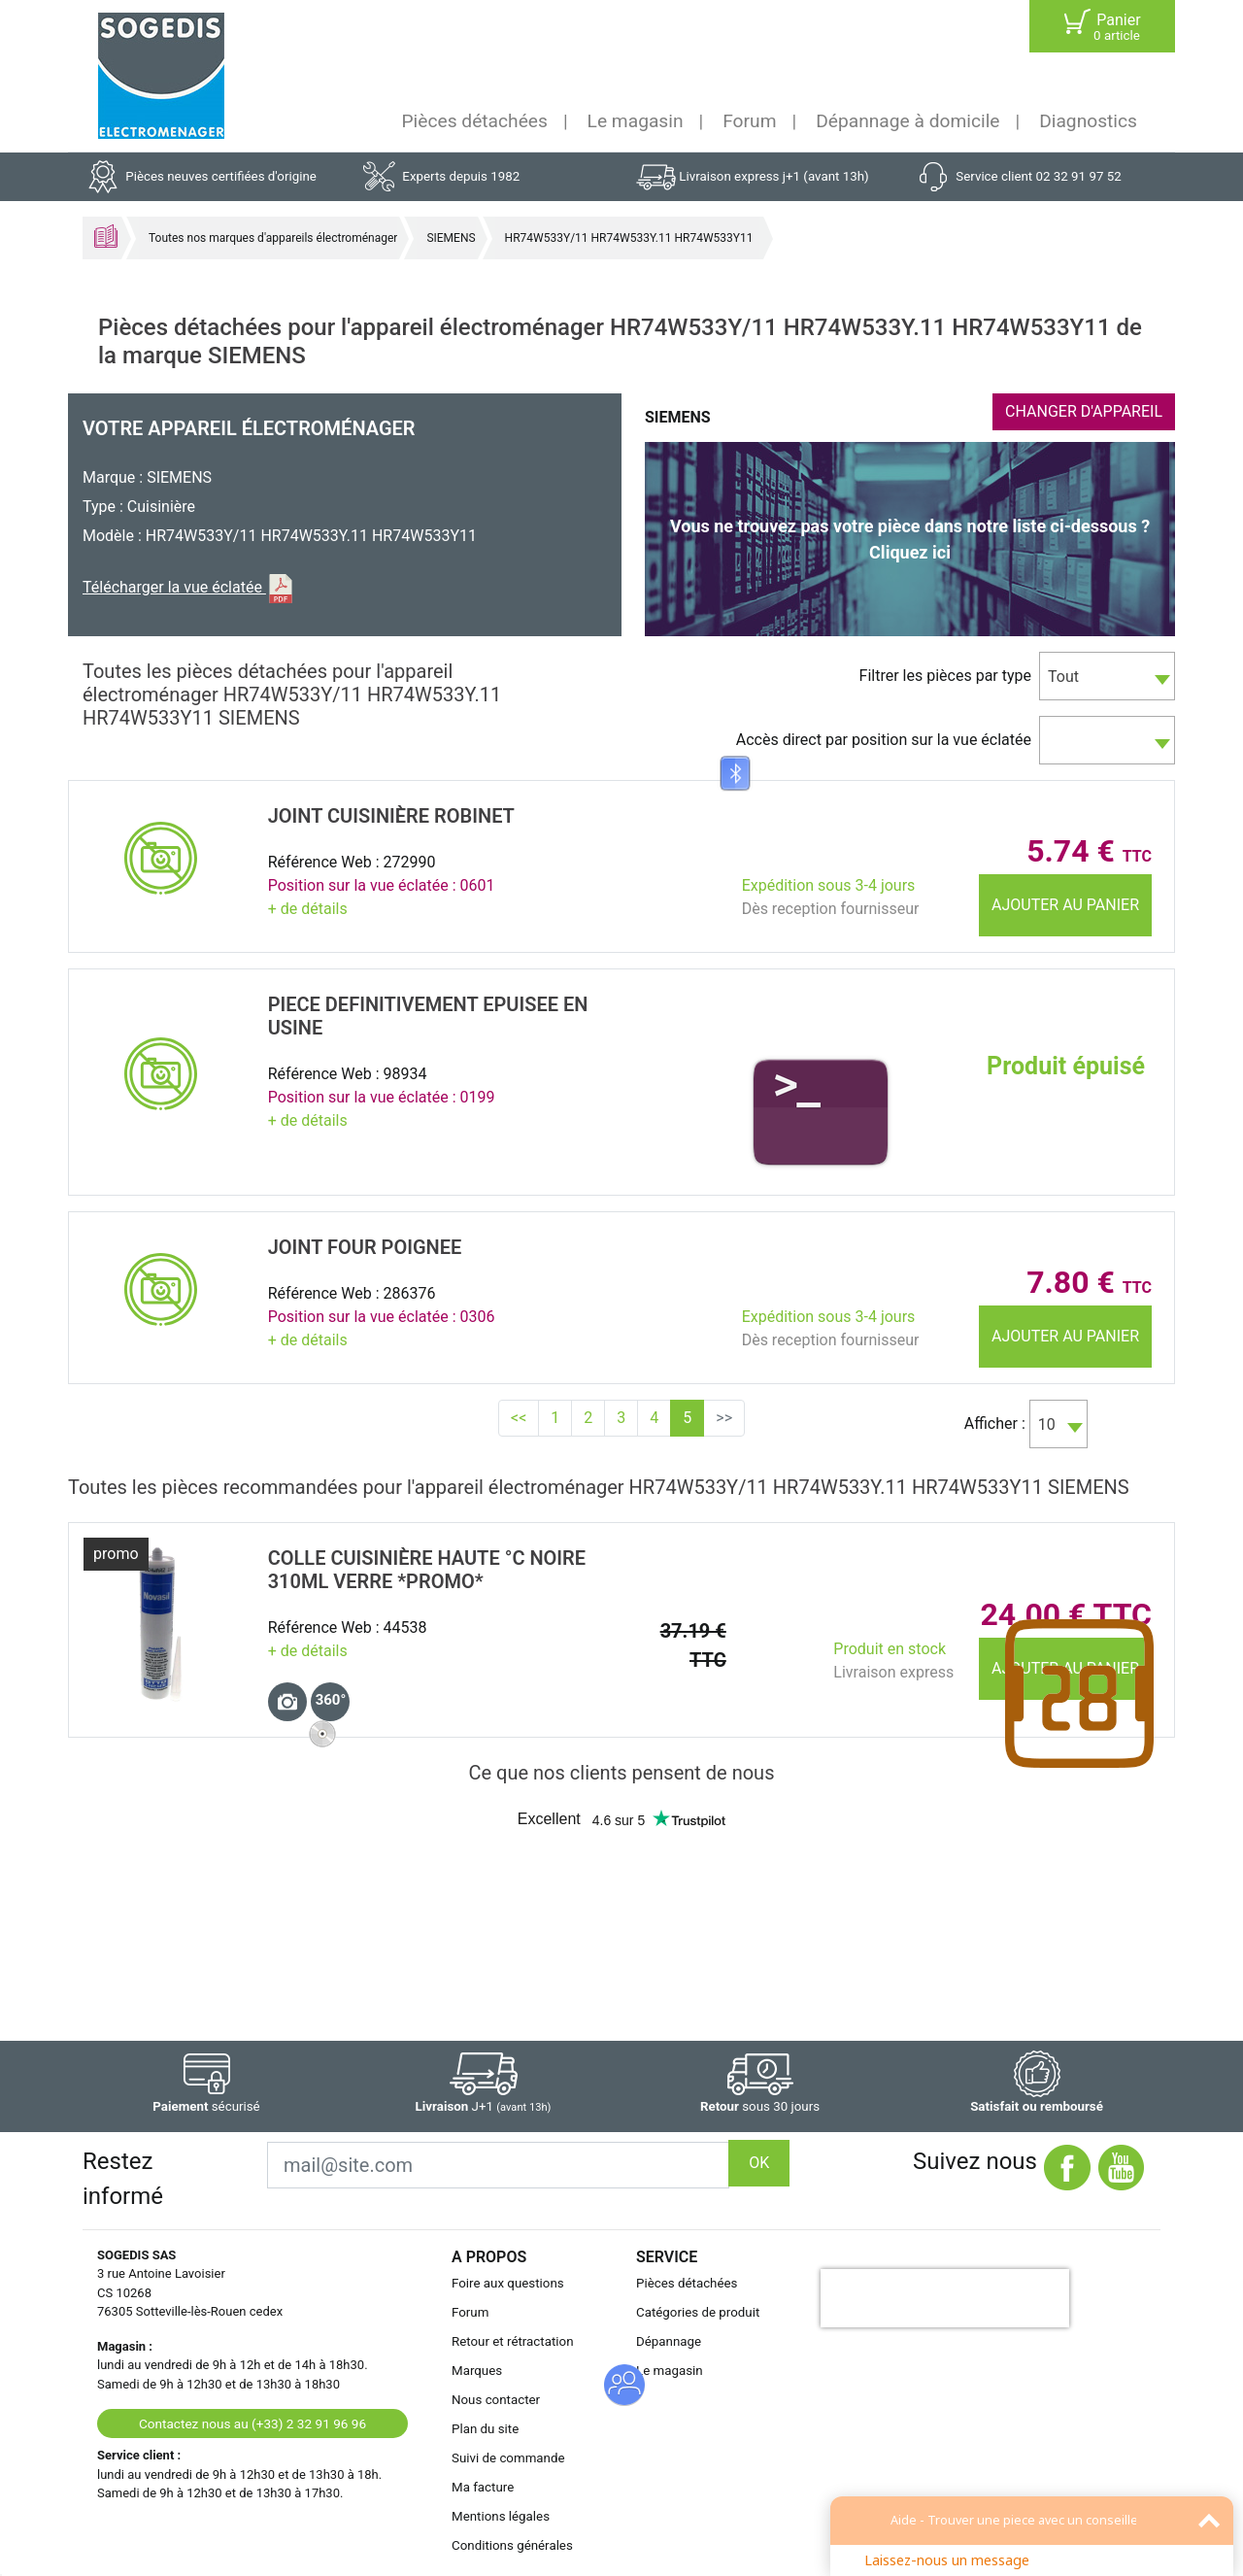 This screenshot has width=1243, height=2576. What do you see at coordinates (735, 773) in the screenshot?
I see `indicates bluetooth is currently active` at bounding box center [735, 773].